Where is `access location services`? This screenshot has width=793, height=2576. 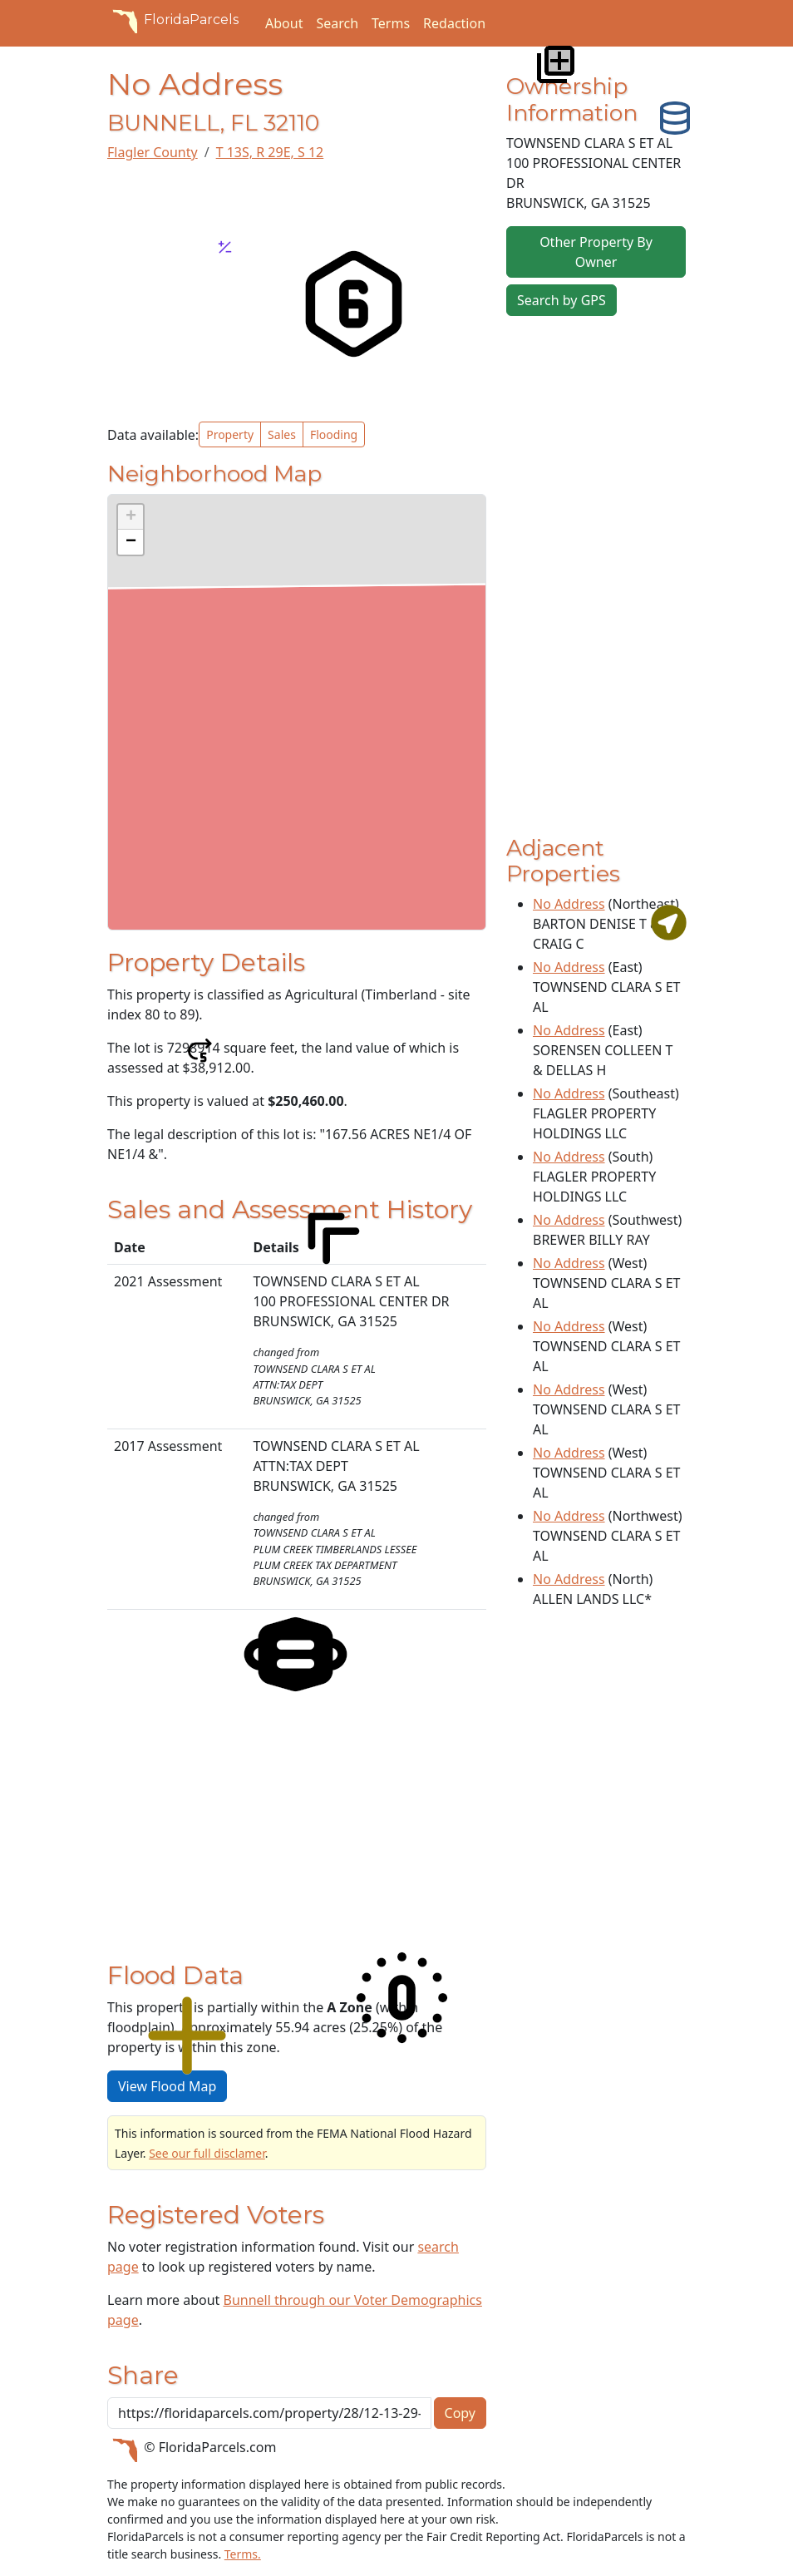
access location services is located at coordinates (668, 922).